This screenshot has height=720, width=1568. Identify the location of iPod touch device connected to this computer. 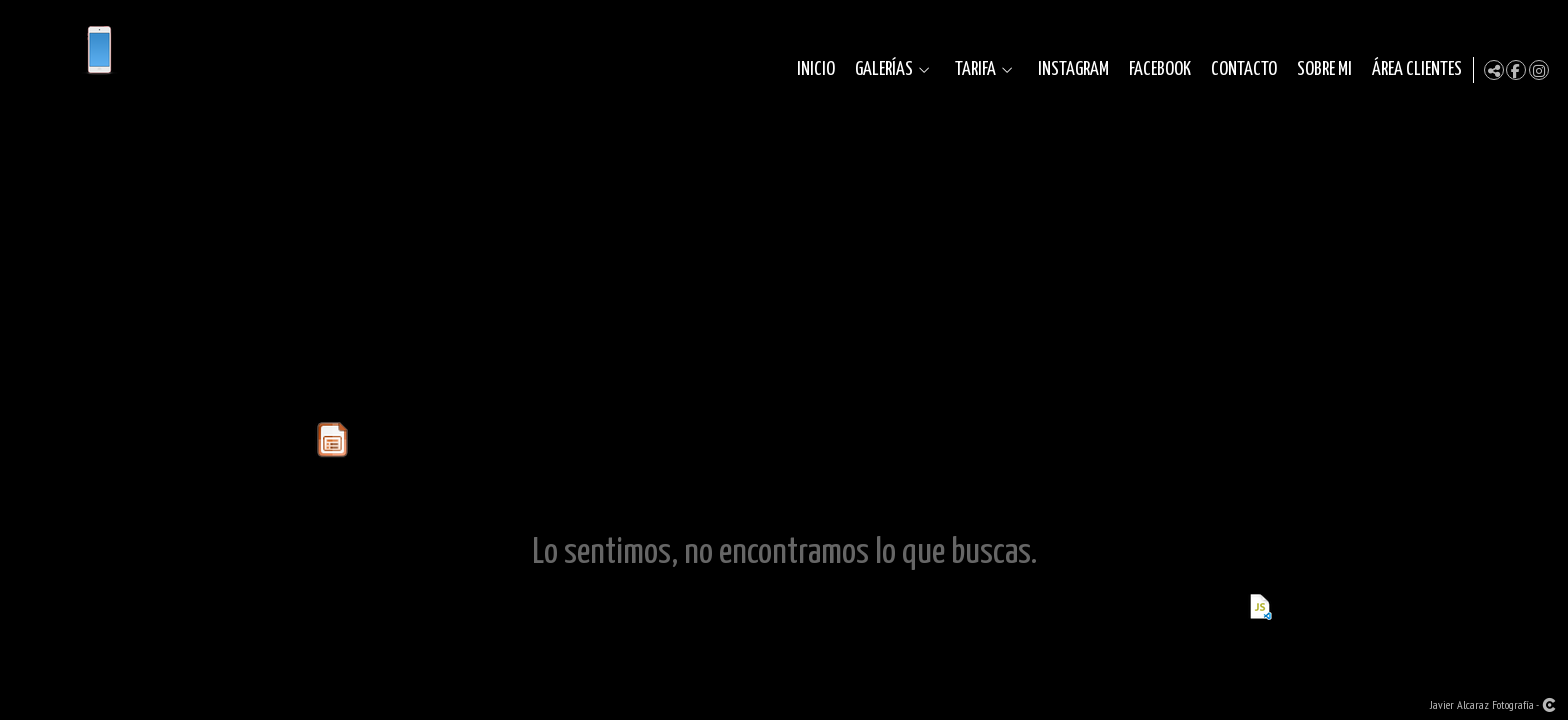
(99, 50).